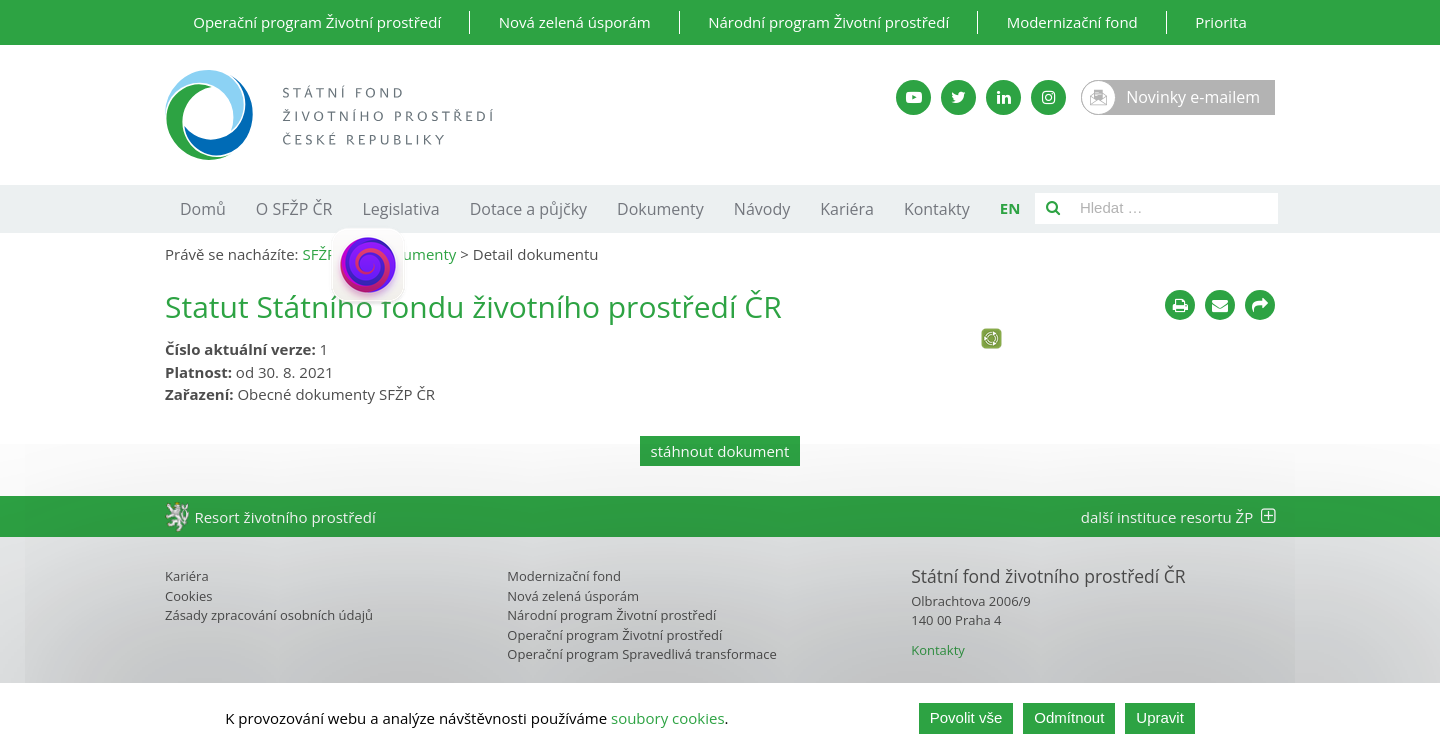 This screenshot has width=1440, height=754. What do you see at coordinates (368, 265) in the screenshot?
I see `open transporter app for uploading content to app store connect` at bounding box center [368, 265].